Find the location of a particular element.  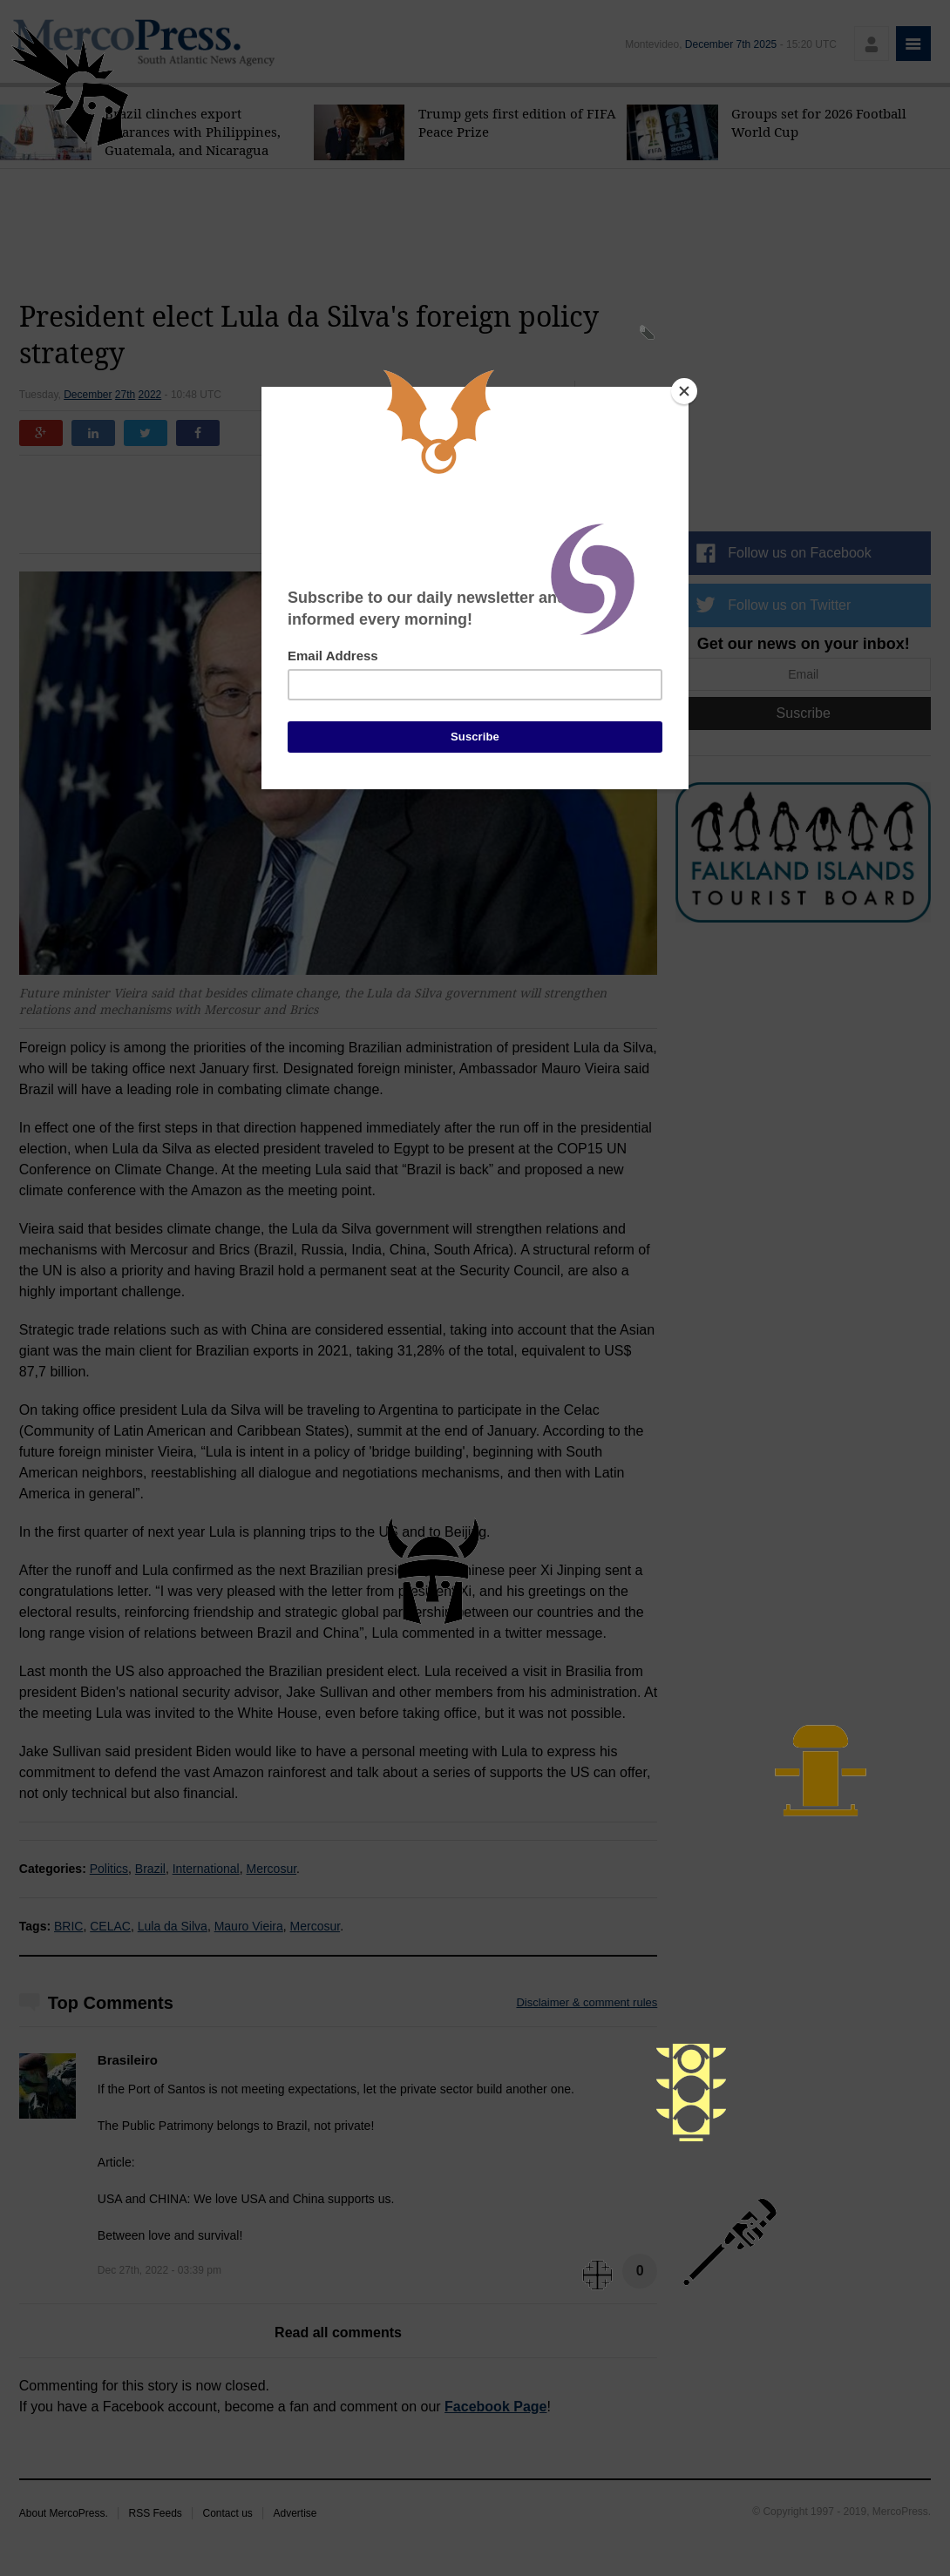

indicates critical hit or headshot damage is located at coordinates (71, 86).